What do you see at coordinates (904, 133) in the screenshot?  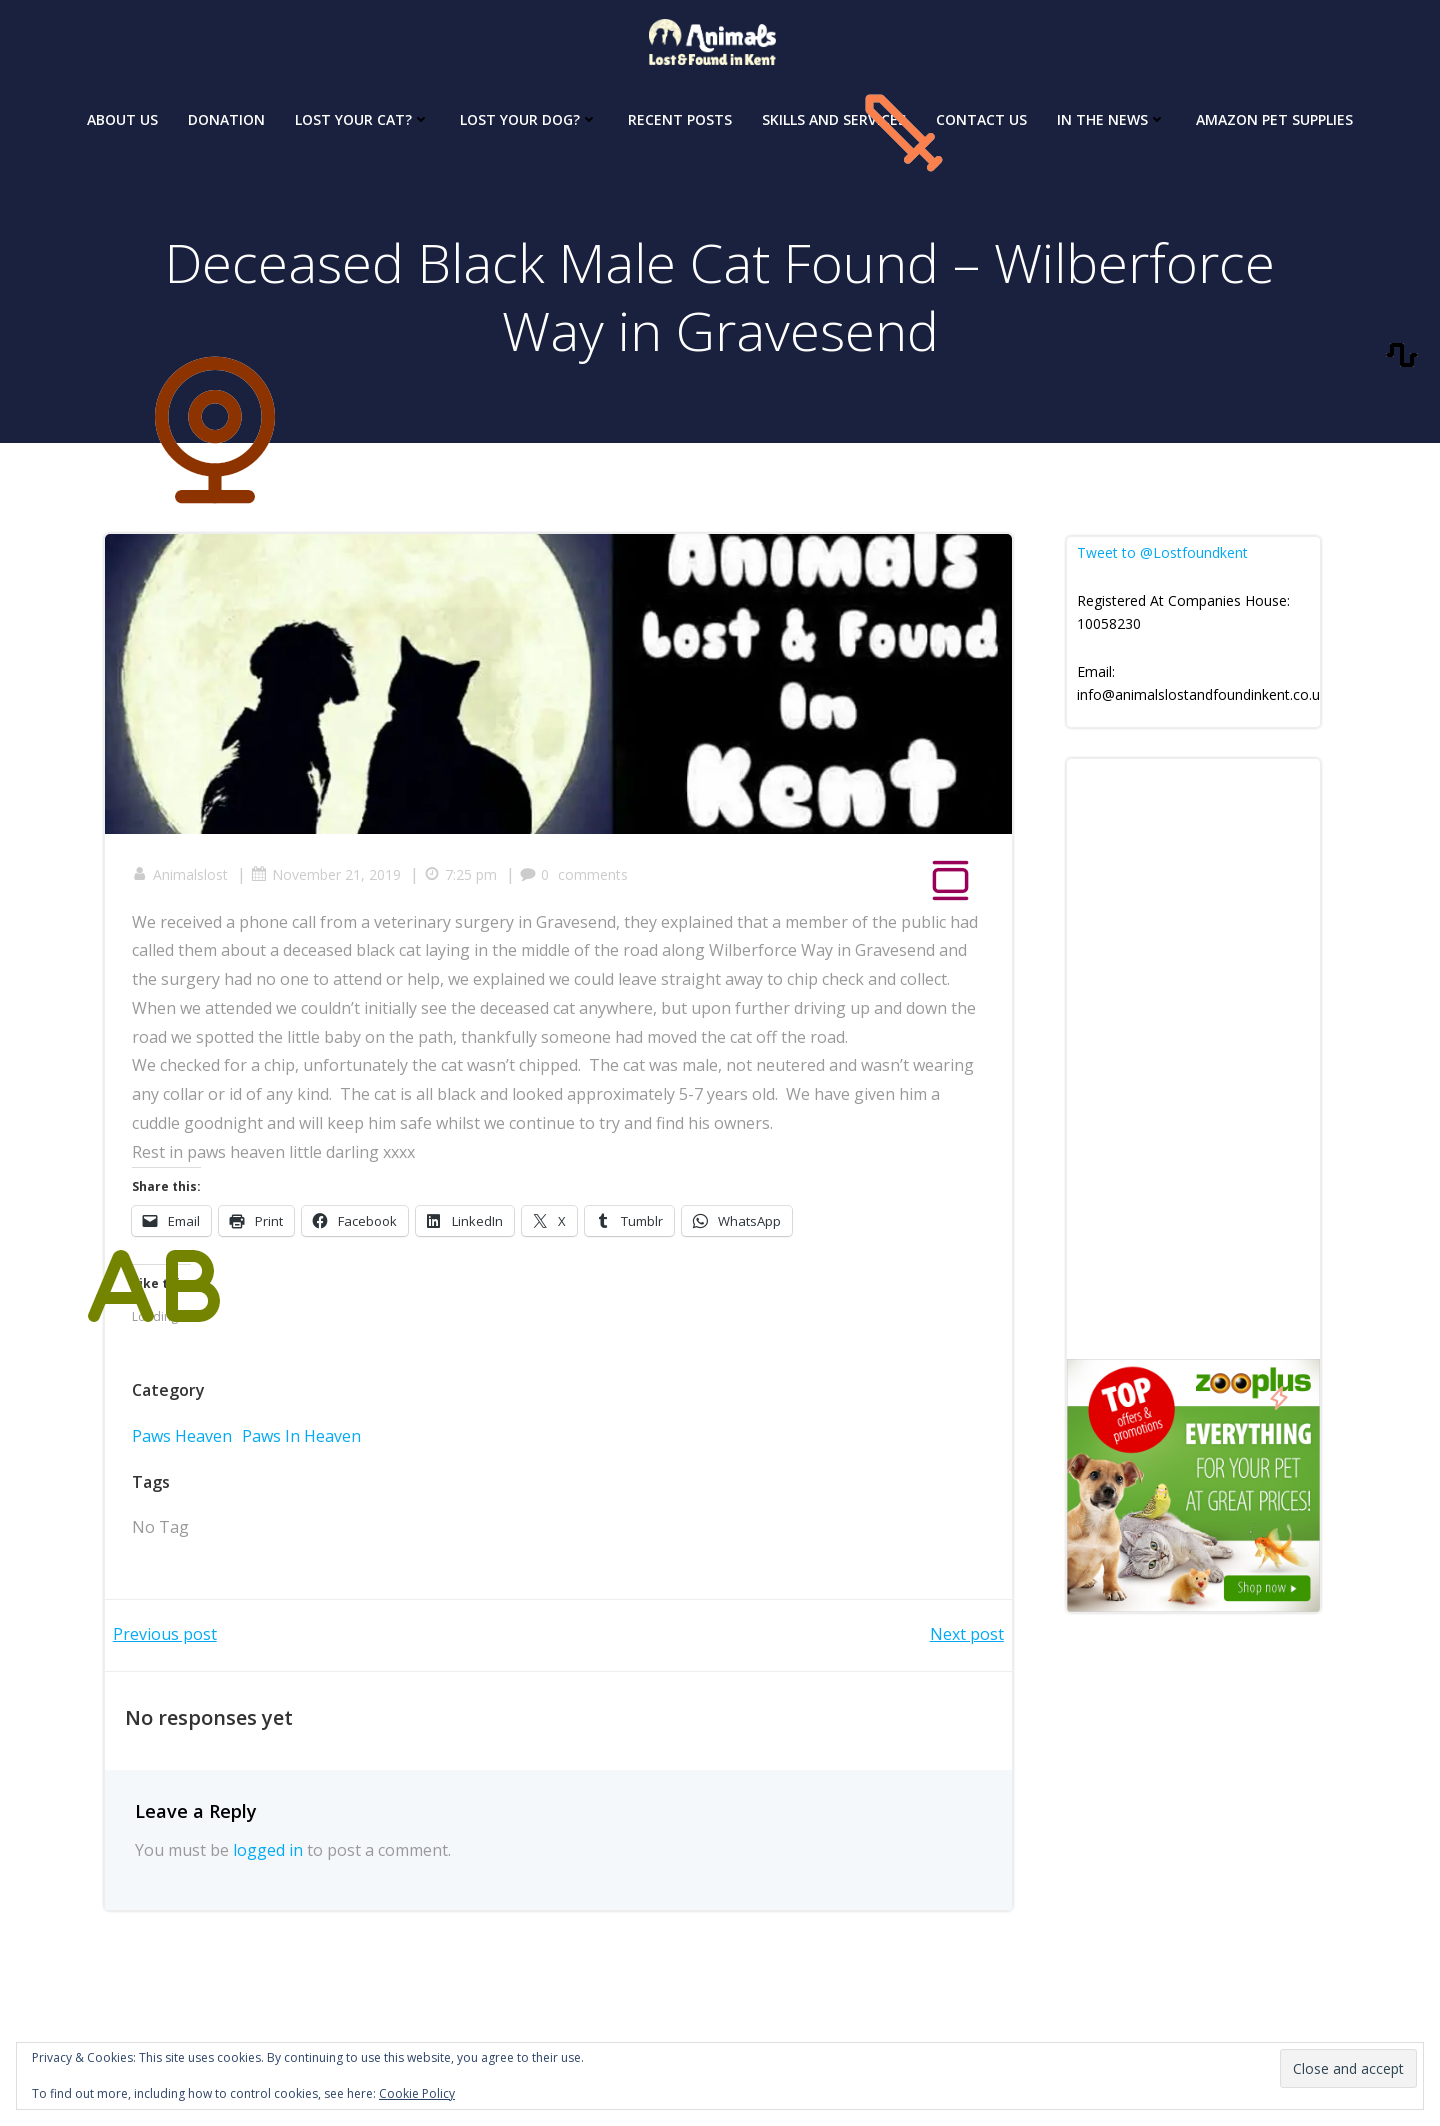 I see `access weapons or combat features` at bounding box center [904, 133].